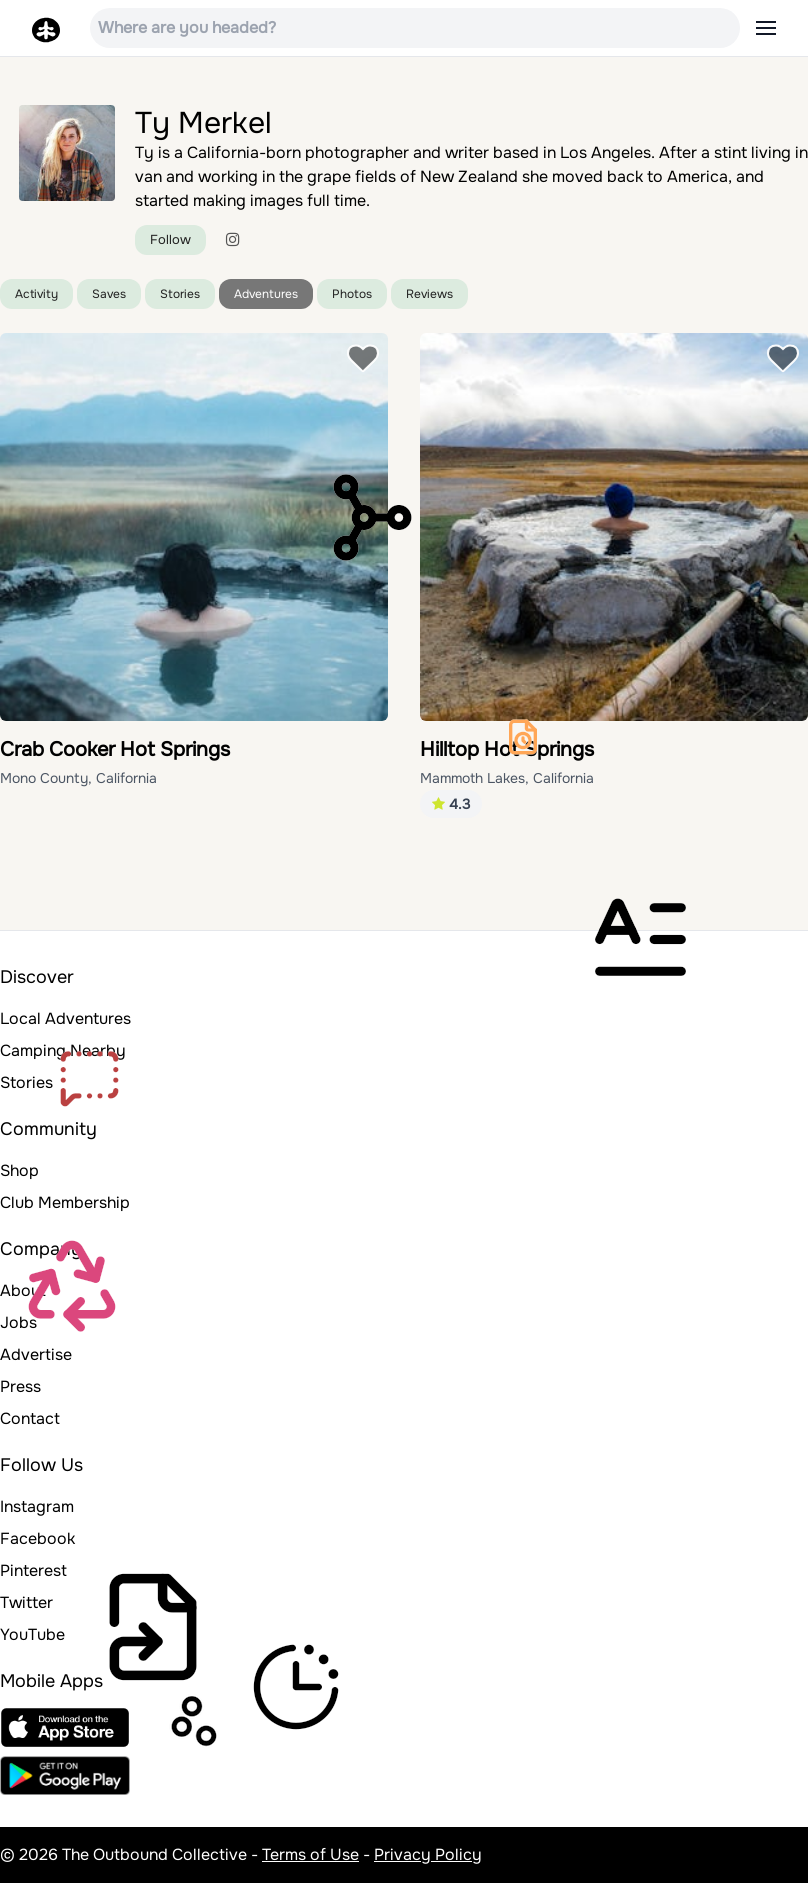 This screenshot has height=1883, width=808. Describe the element at coordinates (153, 1627) in the screenshot. I see `create a symbolic link to this file` at that location.